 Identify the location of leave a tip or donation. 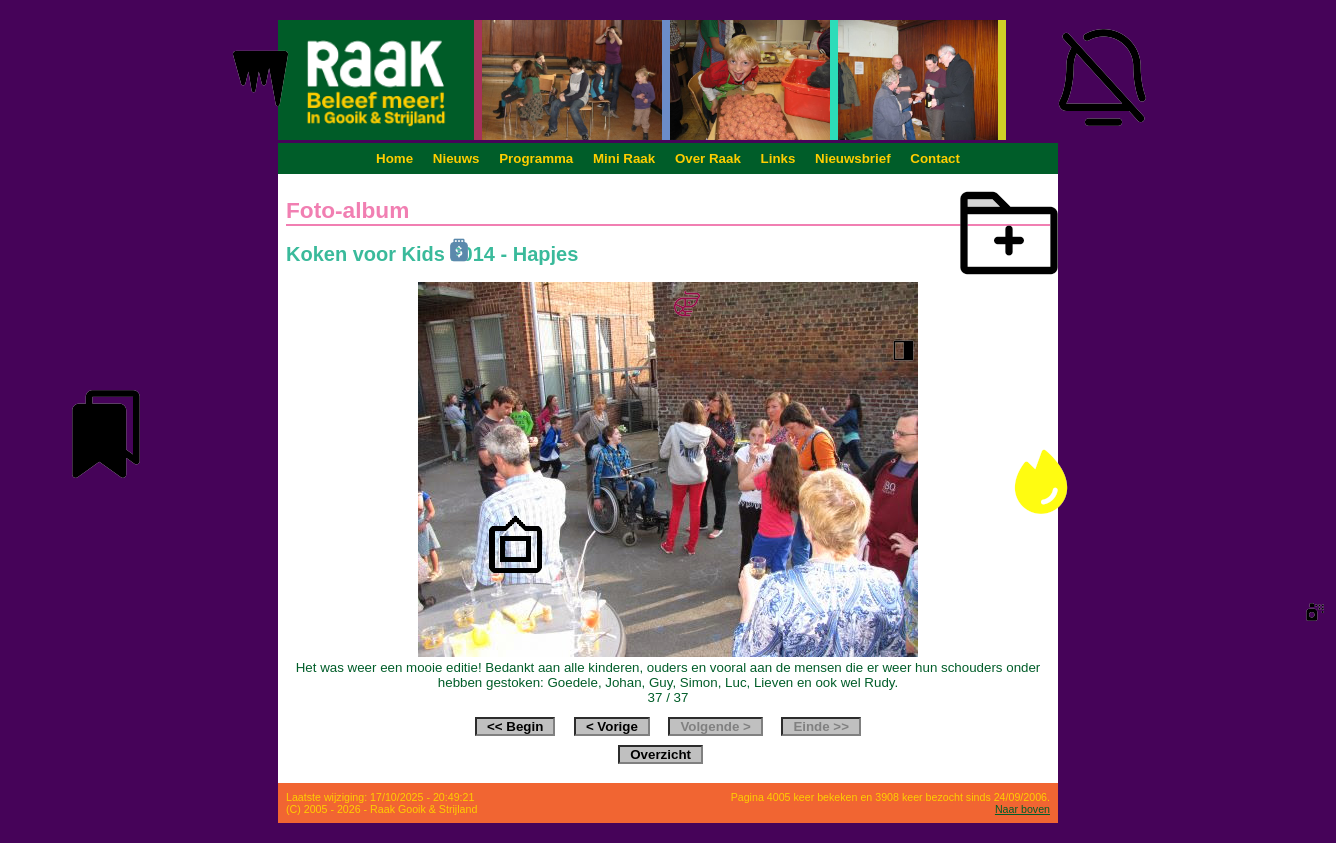
(459, 250).